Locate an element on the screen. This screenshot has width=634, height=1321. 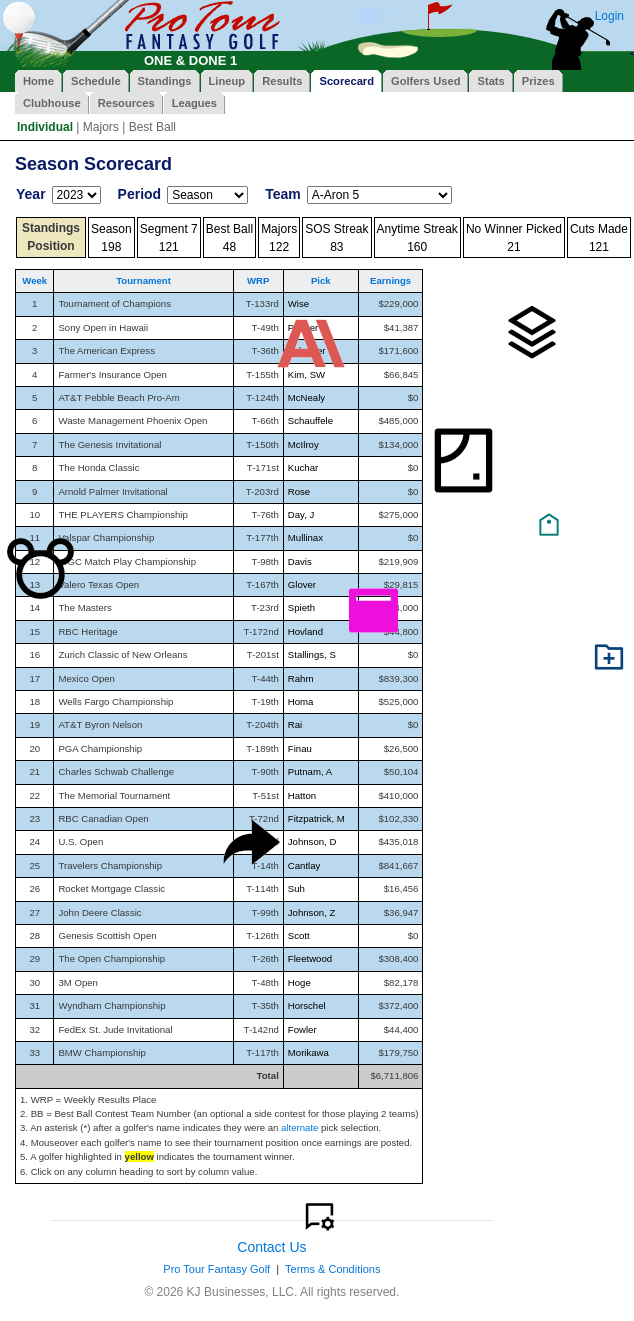
view product pricing or discounts is located at coordinates (549, 525).